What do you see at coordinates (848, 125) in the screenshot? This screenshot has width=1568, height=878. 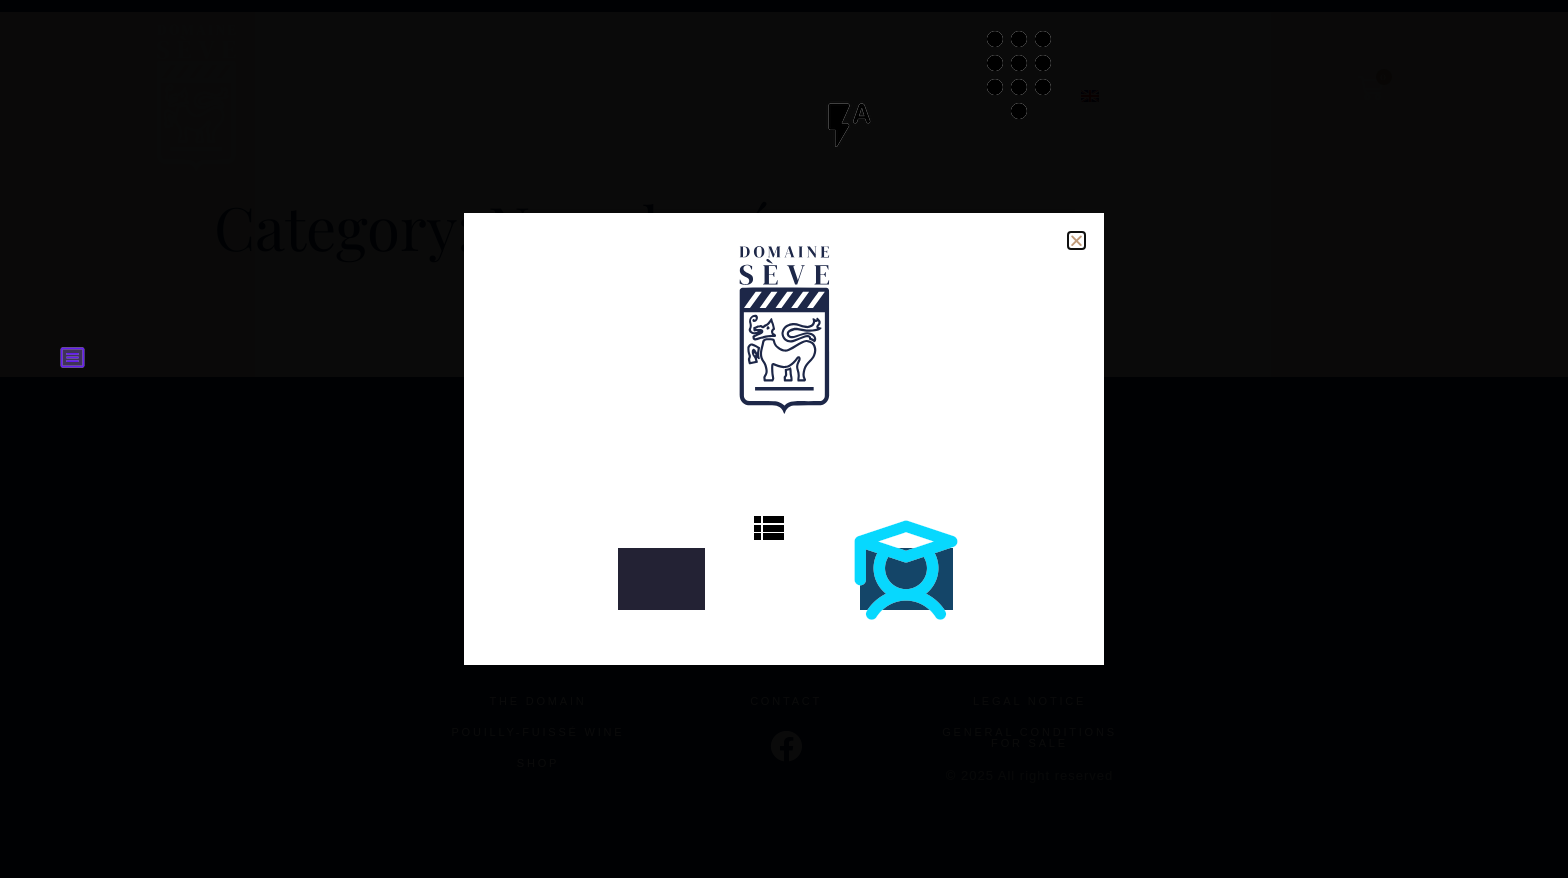 I see `enable automatic flash mode for camera` at bounding box center [848, 125].